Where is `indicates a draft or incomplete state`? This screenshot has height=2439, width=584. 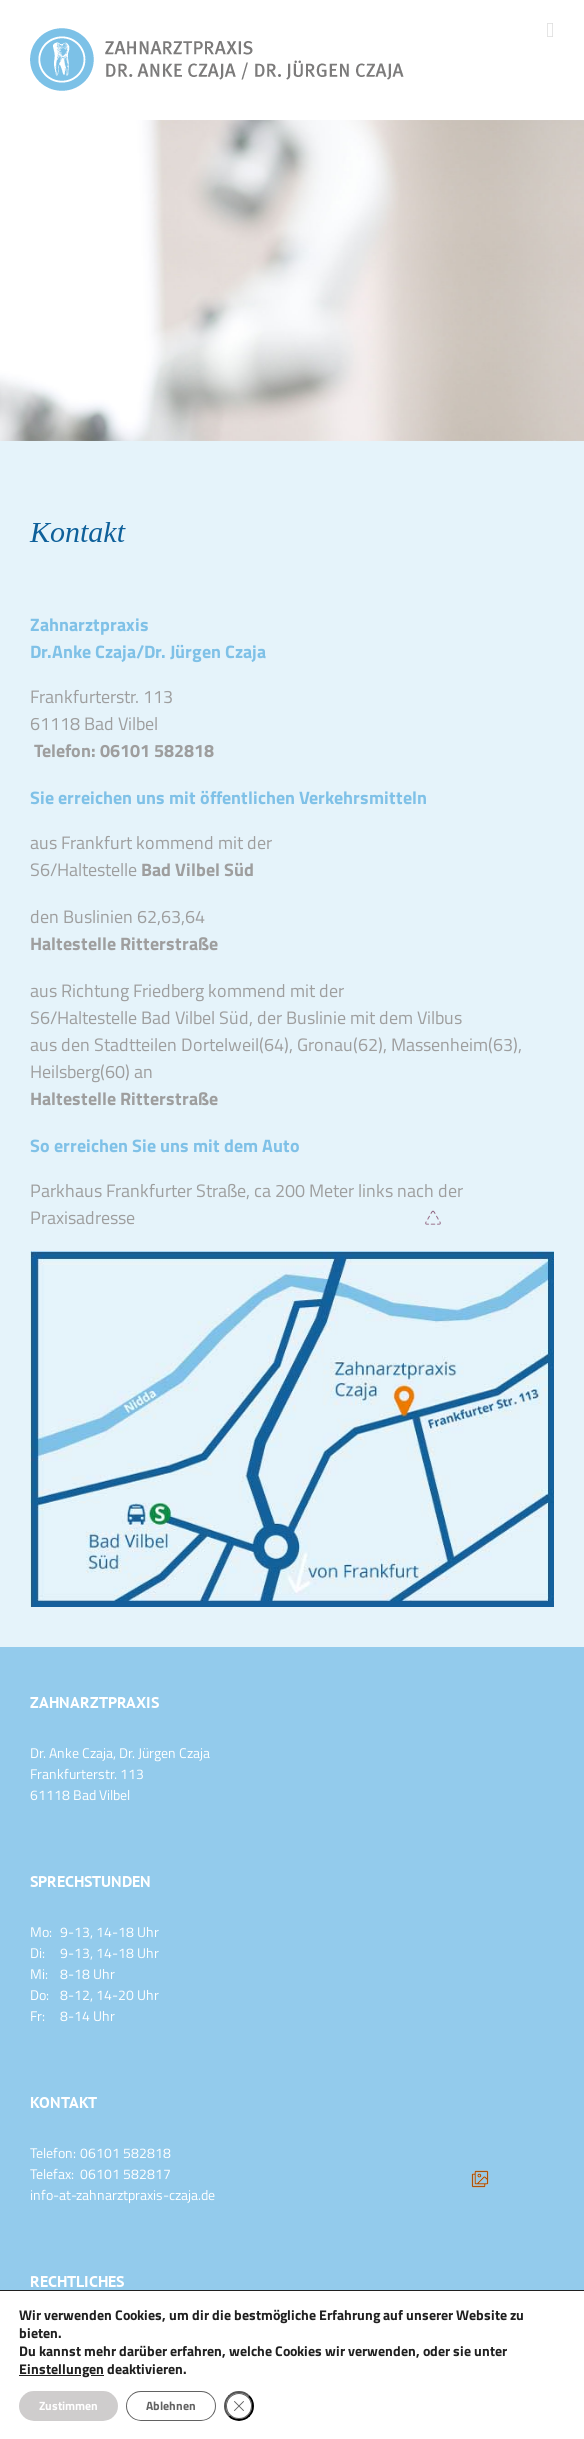 indicates a draft or incomplete state is located at coordinates (433, 1218).